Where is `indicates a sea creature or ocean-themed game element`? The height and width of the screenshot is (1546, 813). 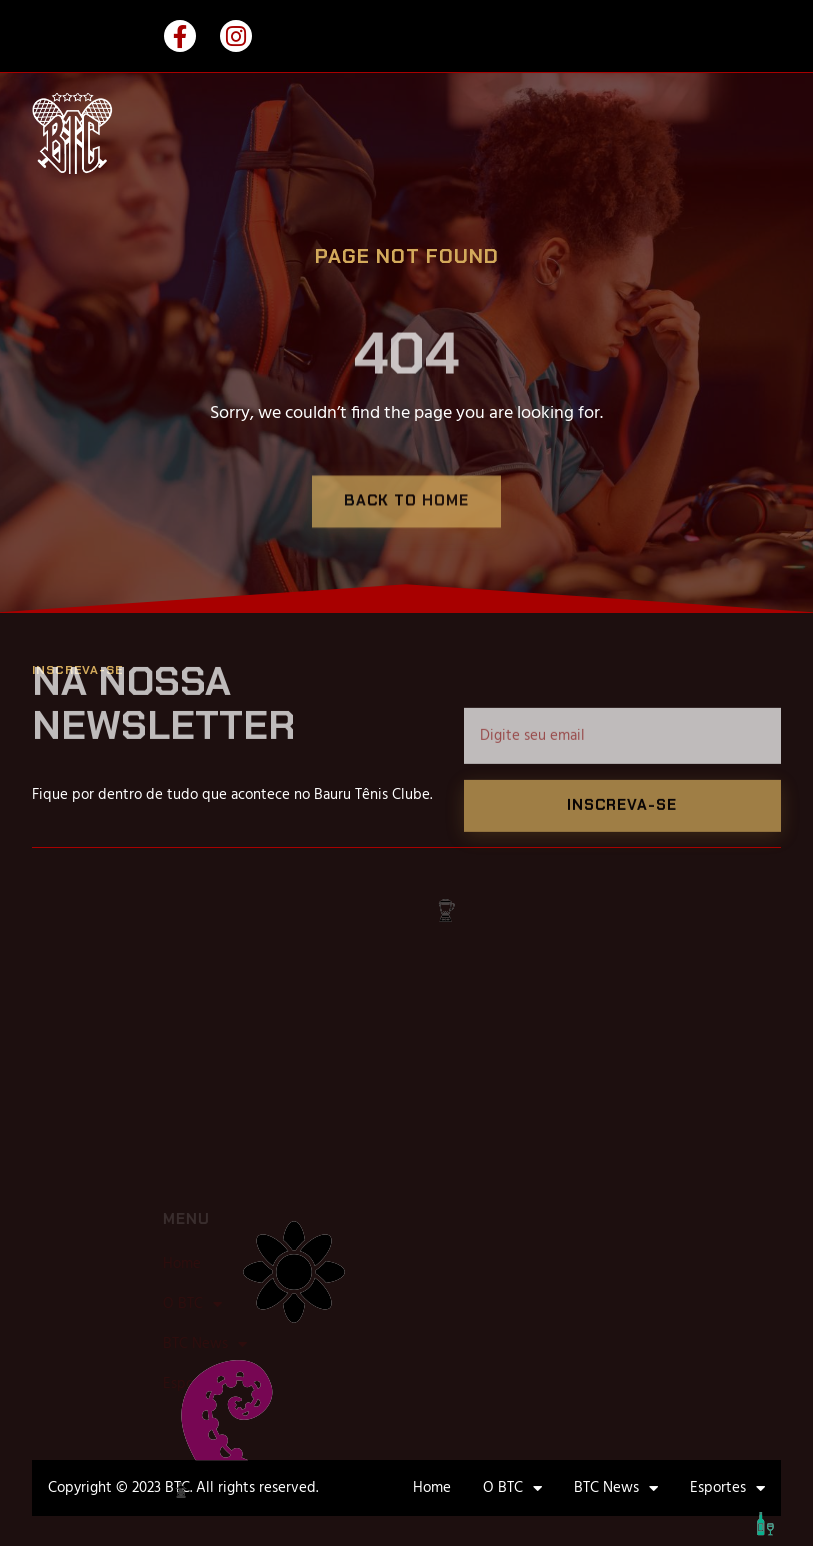
indicates a sea creature or ocean-themed game element is located at coordinates (226, 1410).